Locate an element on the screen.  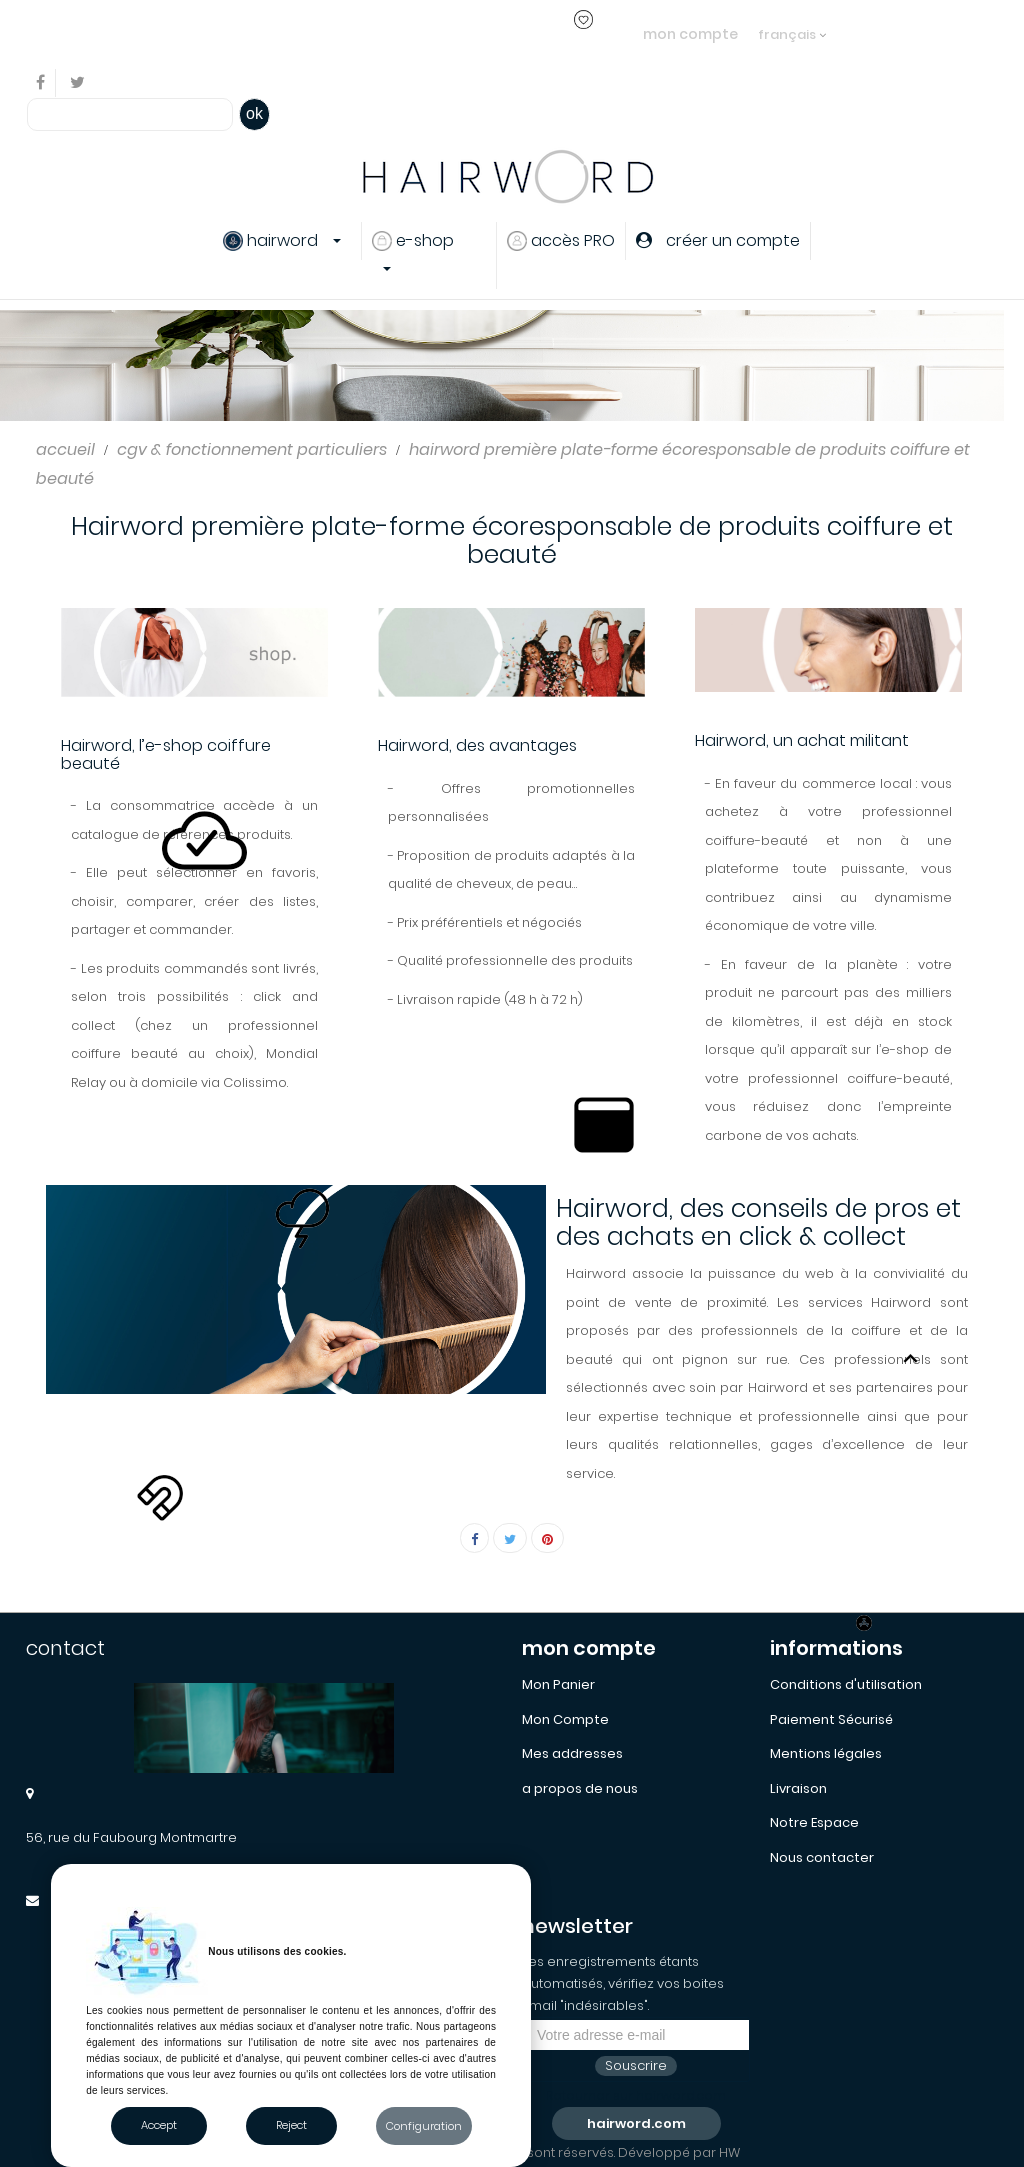
indicates thunderstorm or severe weather conditions is located at coordinates (302, 1217).